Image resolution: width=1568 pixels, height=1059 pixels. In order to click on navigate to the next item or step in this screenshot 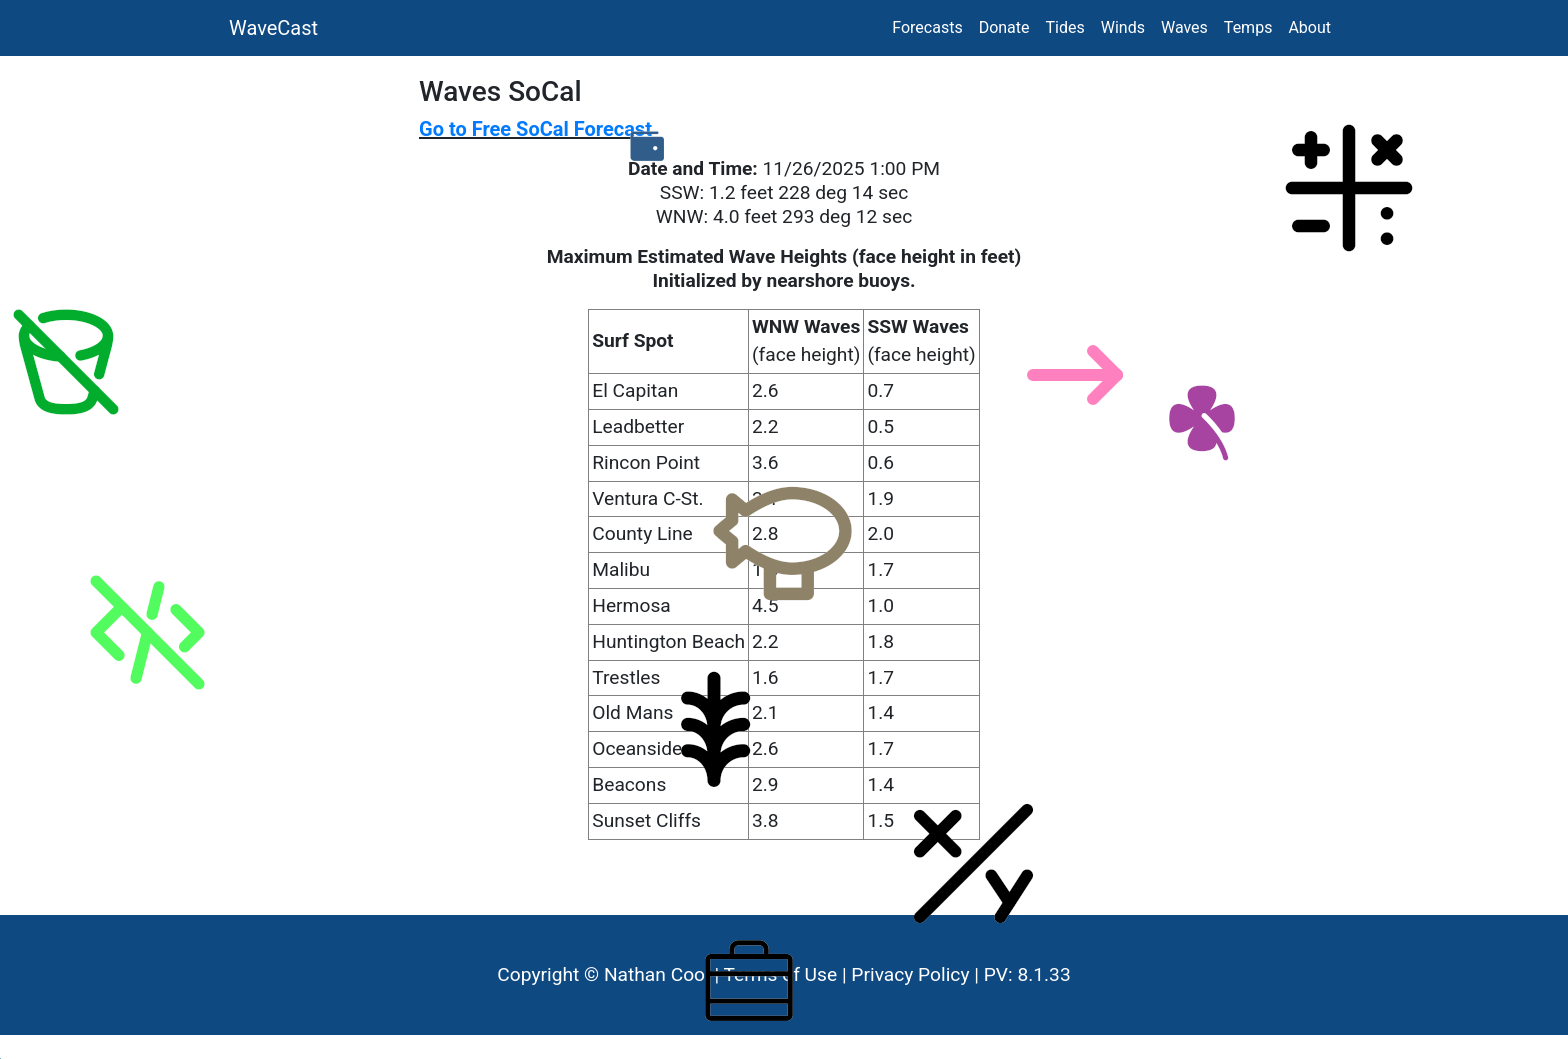, I will do `click(1075, 375)`.